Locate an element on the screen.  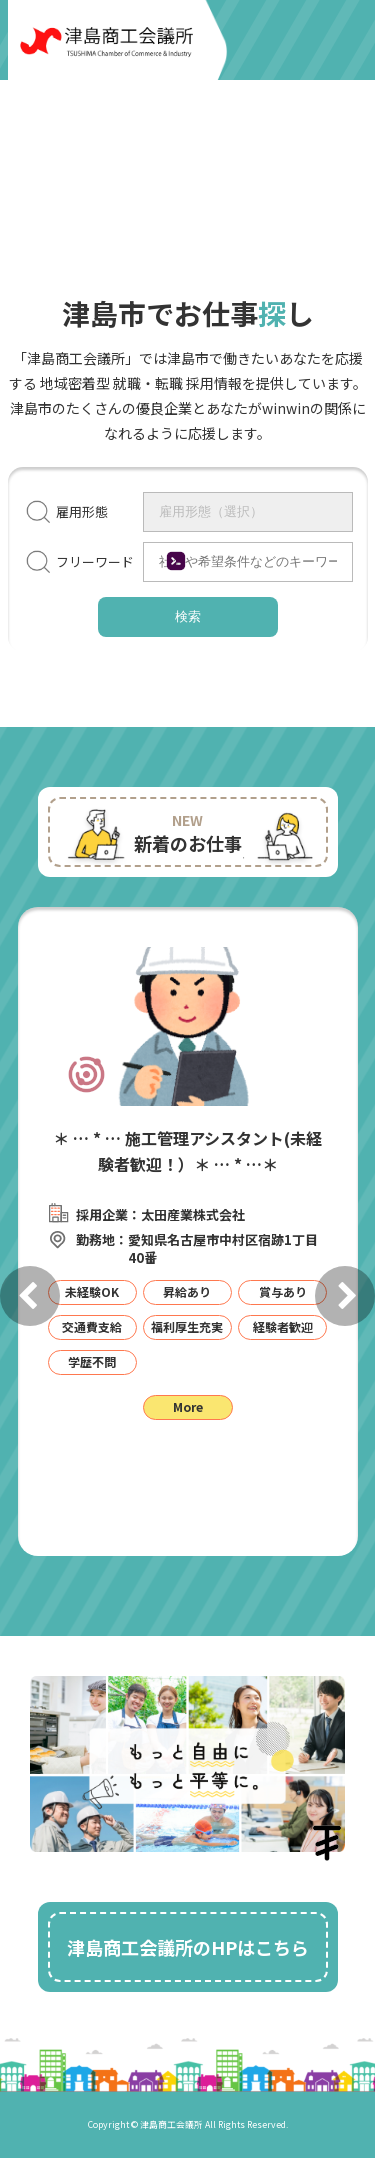
tabler icons brand logo is located at coordinates (176, 561).